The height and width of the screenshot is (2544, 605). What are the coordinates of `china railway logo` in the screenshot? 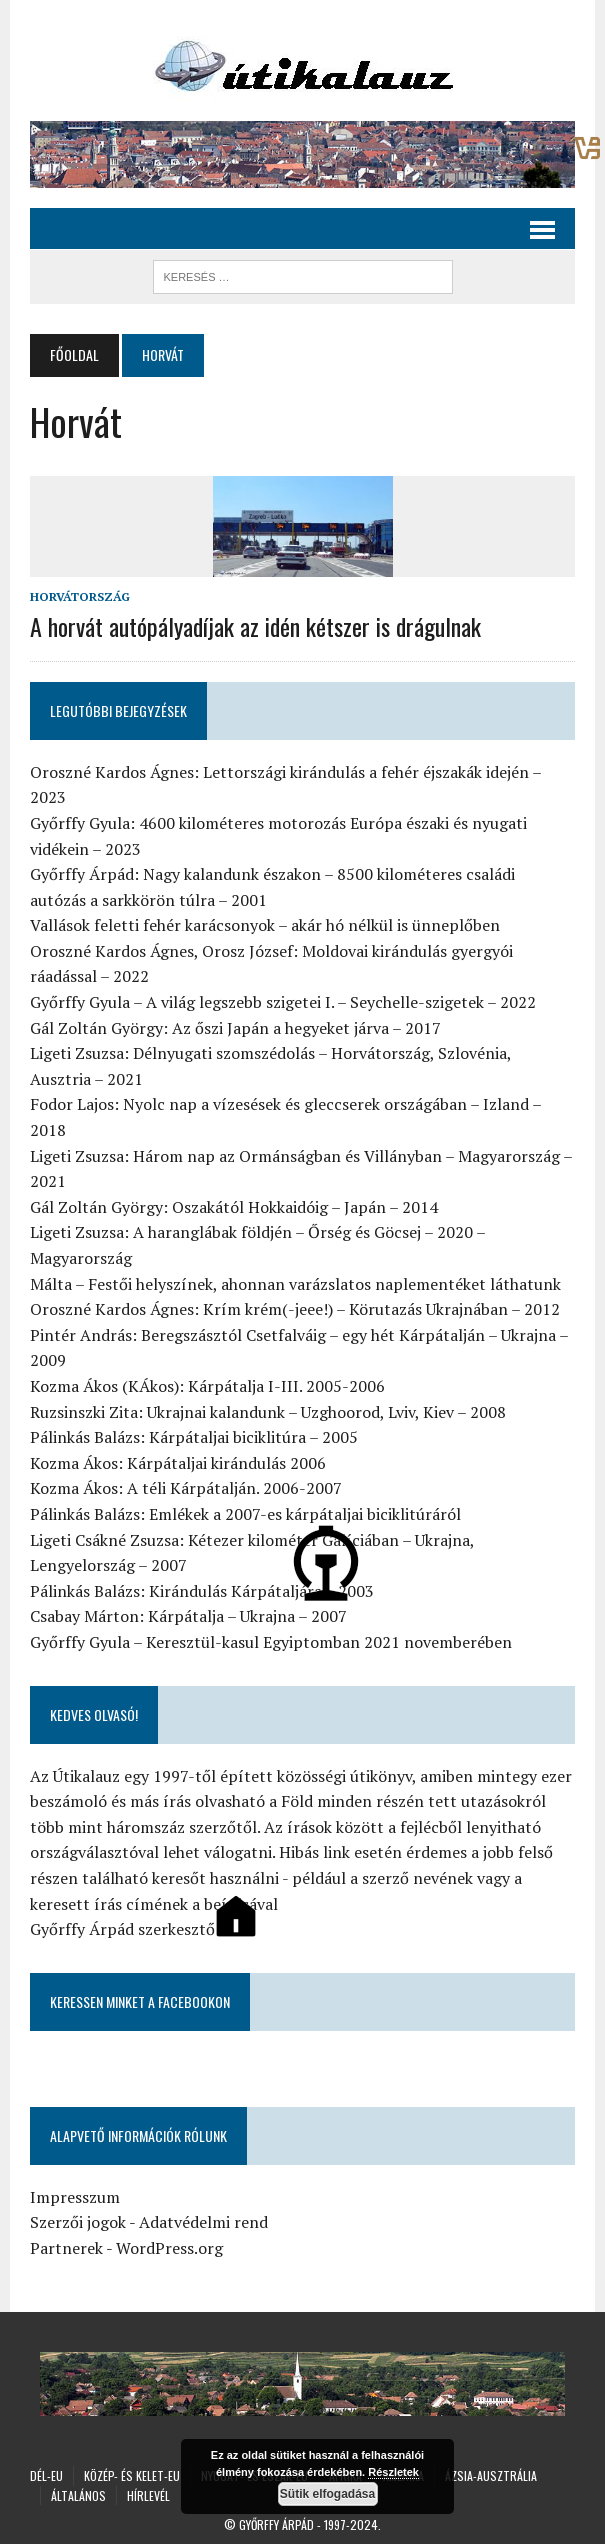 It's located at (326, 1565).